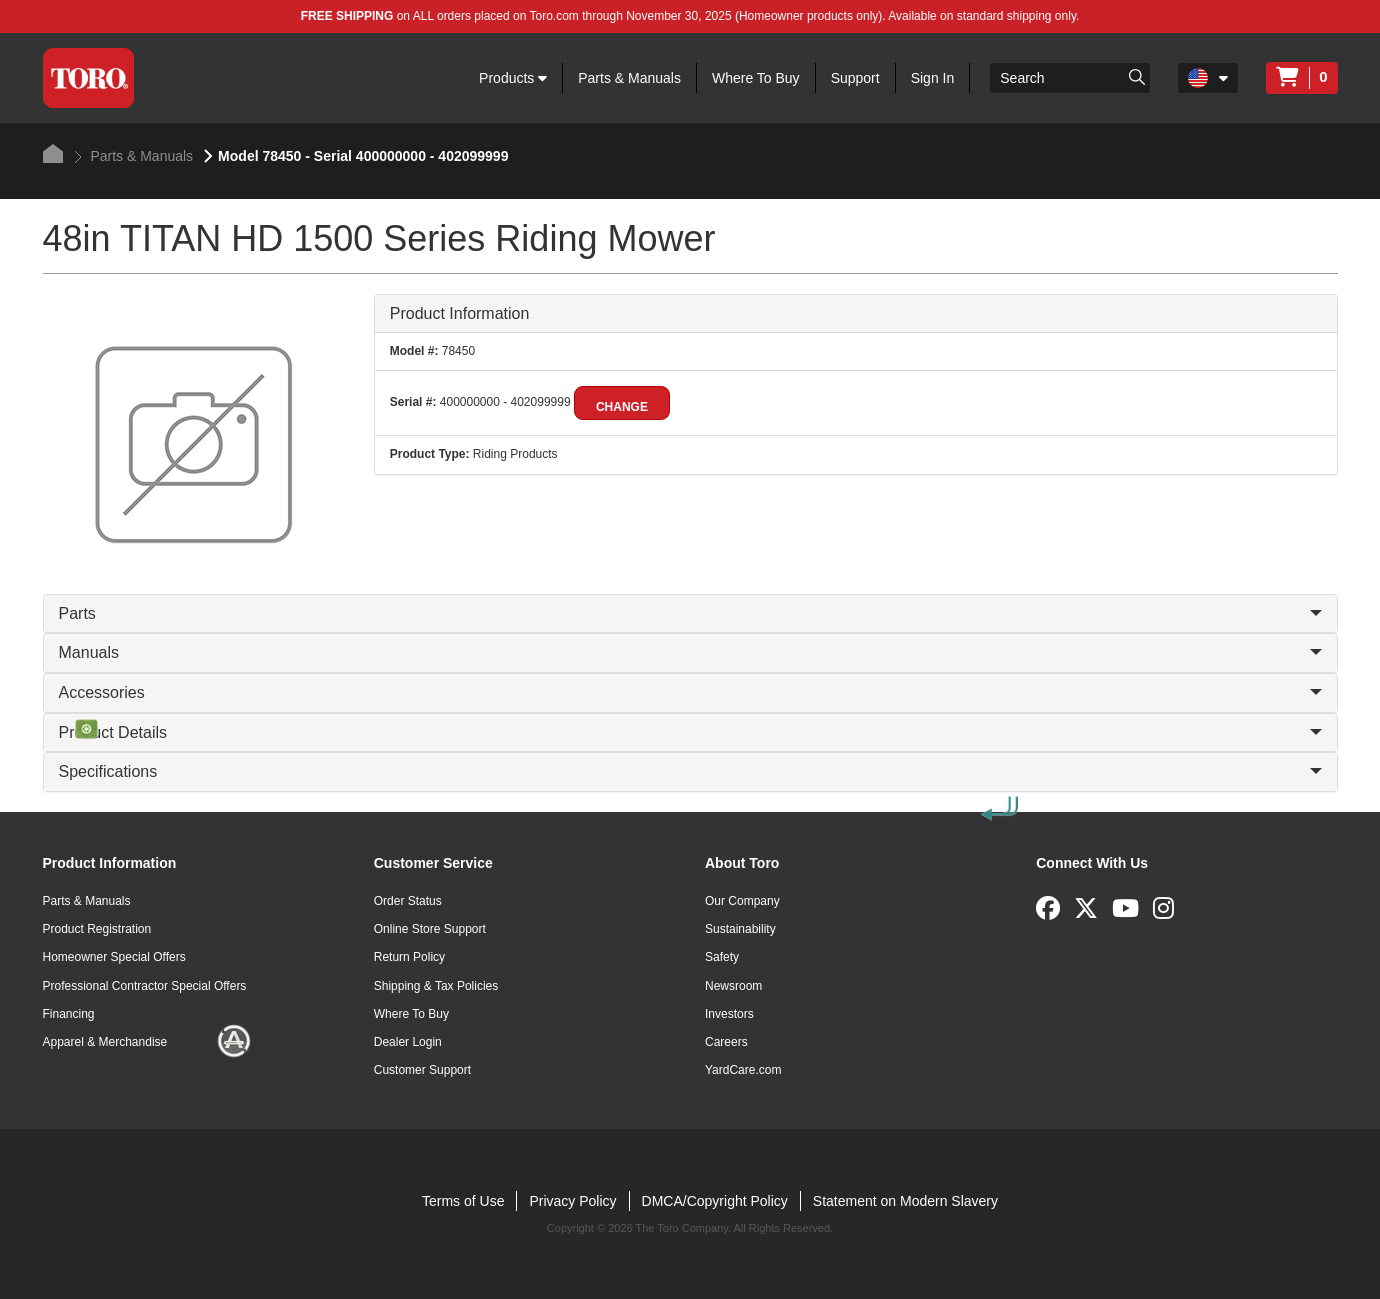  I want to click on access the desktop folder, so click(86, 728).